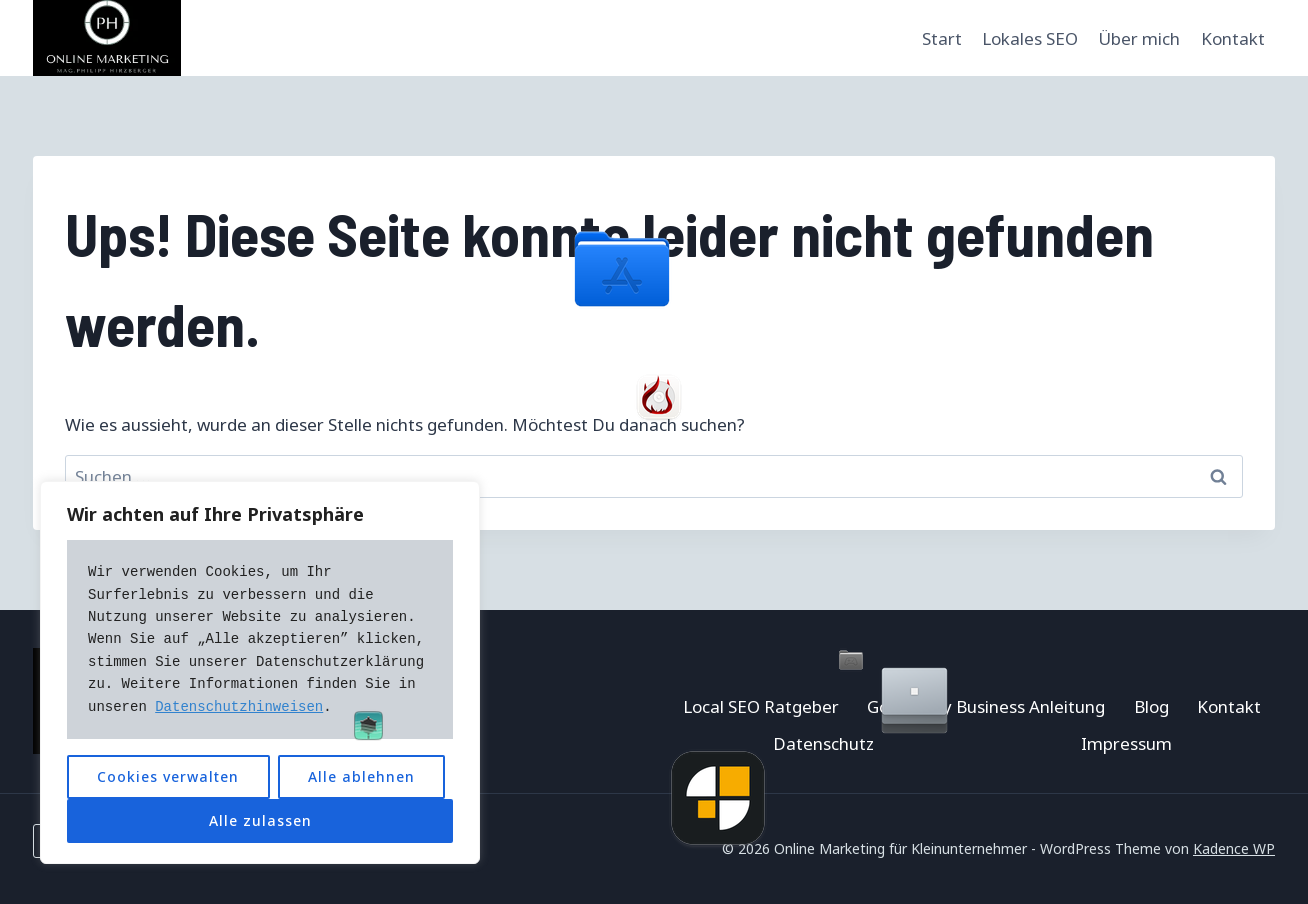 The image size is (1308, 904). Describe the element at coordinates (622, 269) in the screenshot. I see `open templates folder` at that location.